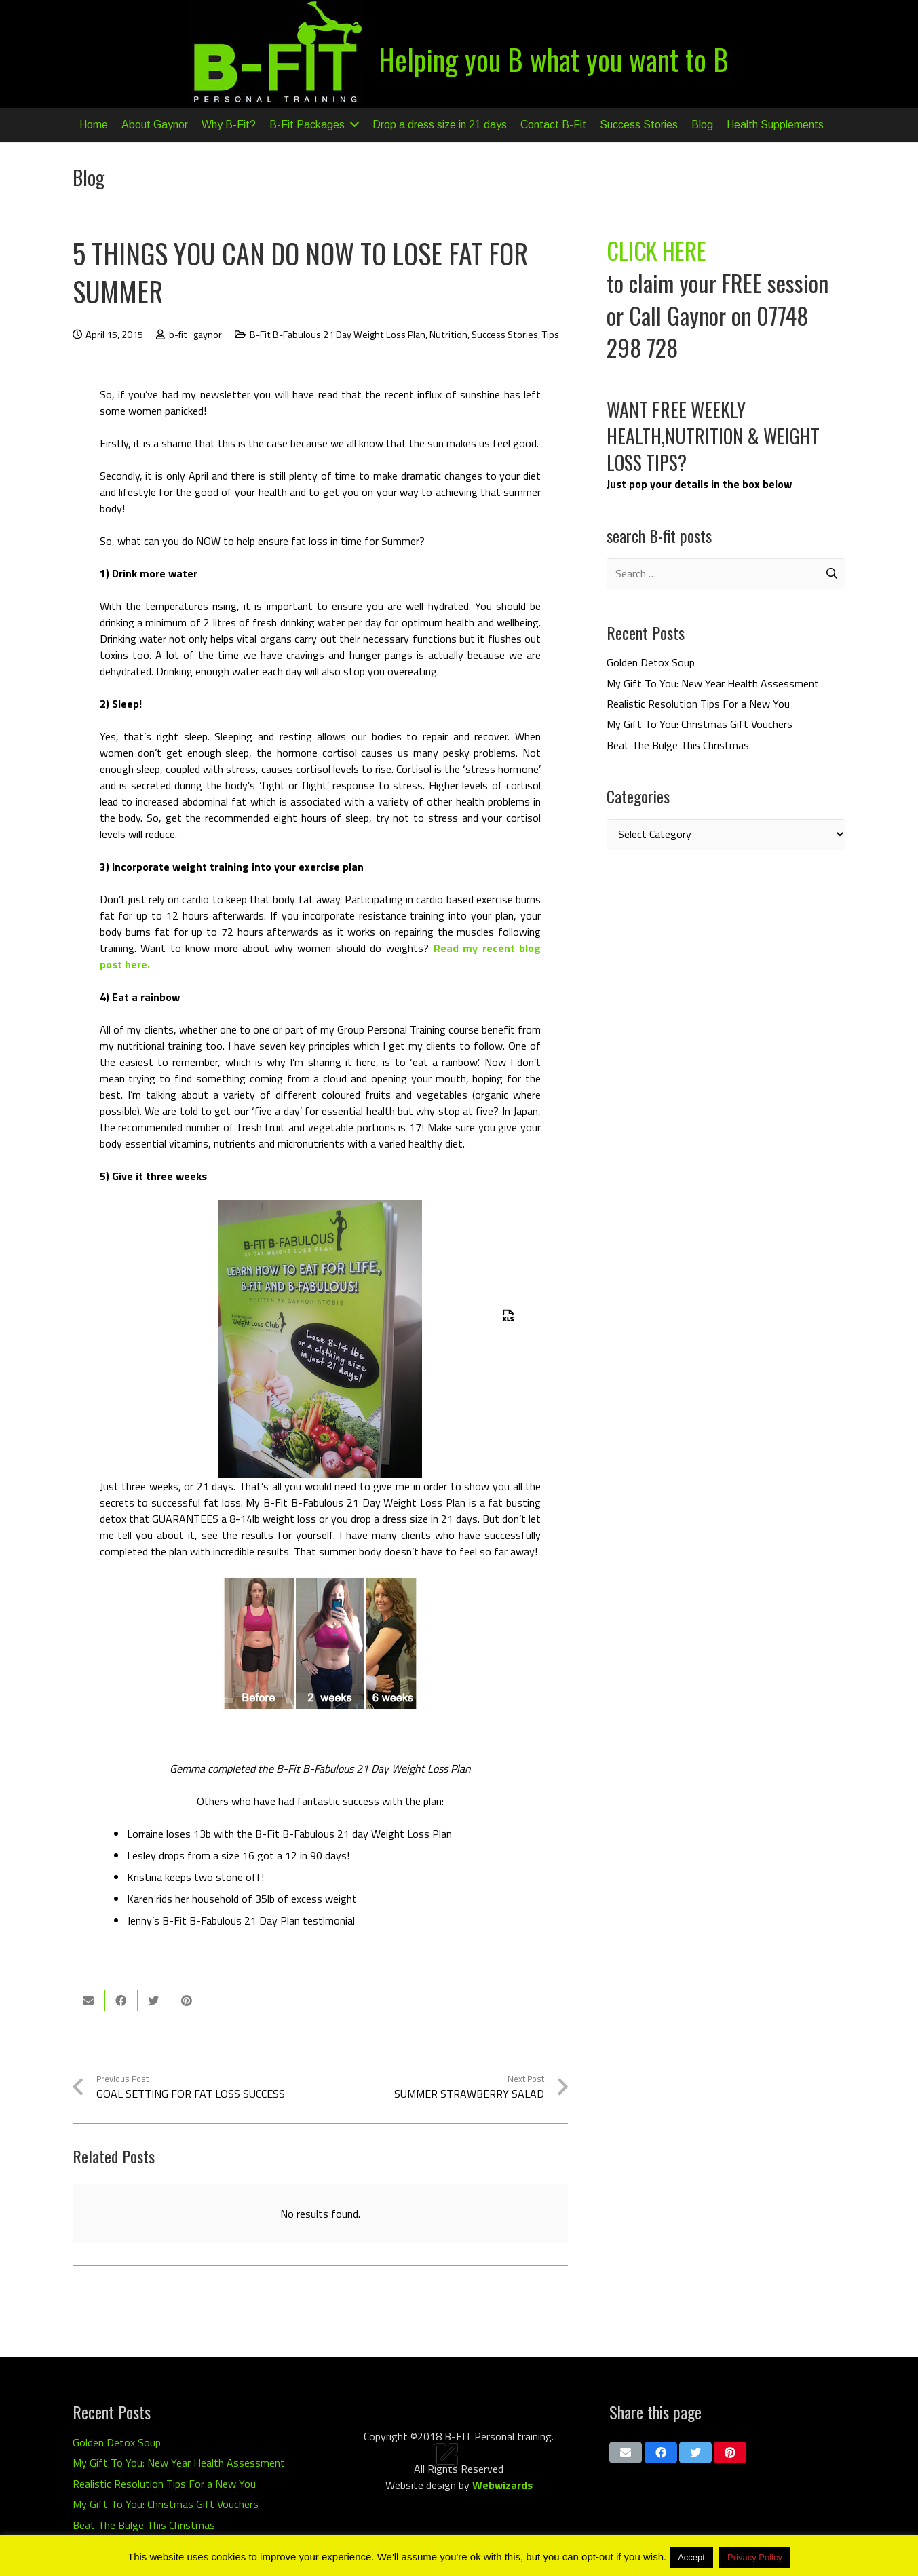 Image resolution: width=918 pixels, height=2576 pixels. What do you see at coordinates (446, 2455) in the screenshot?
I see `open link in new window or tab` at bounding box center [446, 2455].